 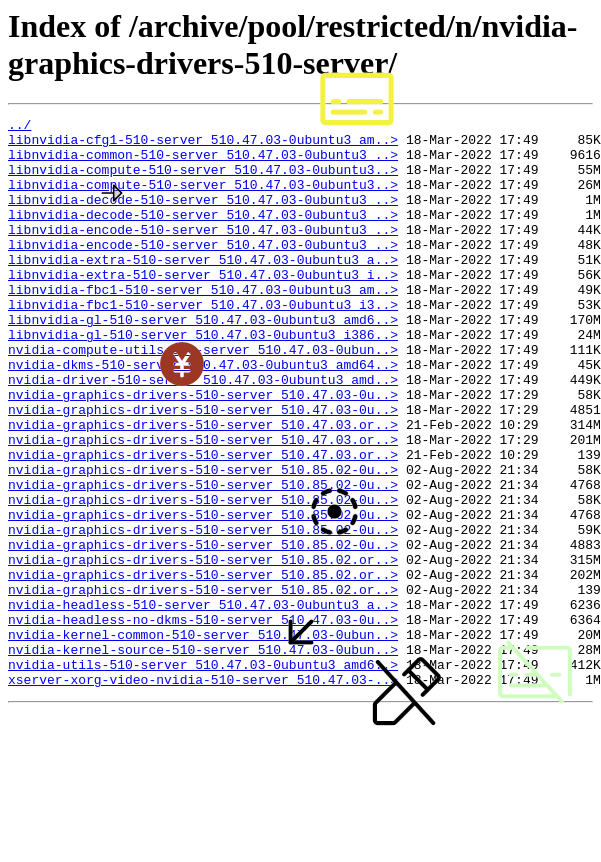 I want to click on enable subtitles or closed captions, so click(x=357, y=99).